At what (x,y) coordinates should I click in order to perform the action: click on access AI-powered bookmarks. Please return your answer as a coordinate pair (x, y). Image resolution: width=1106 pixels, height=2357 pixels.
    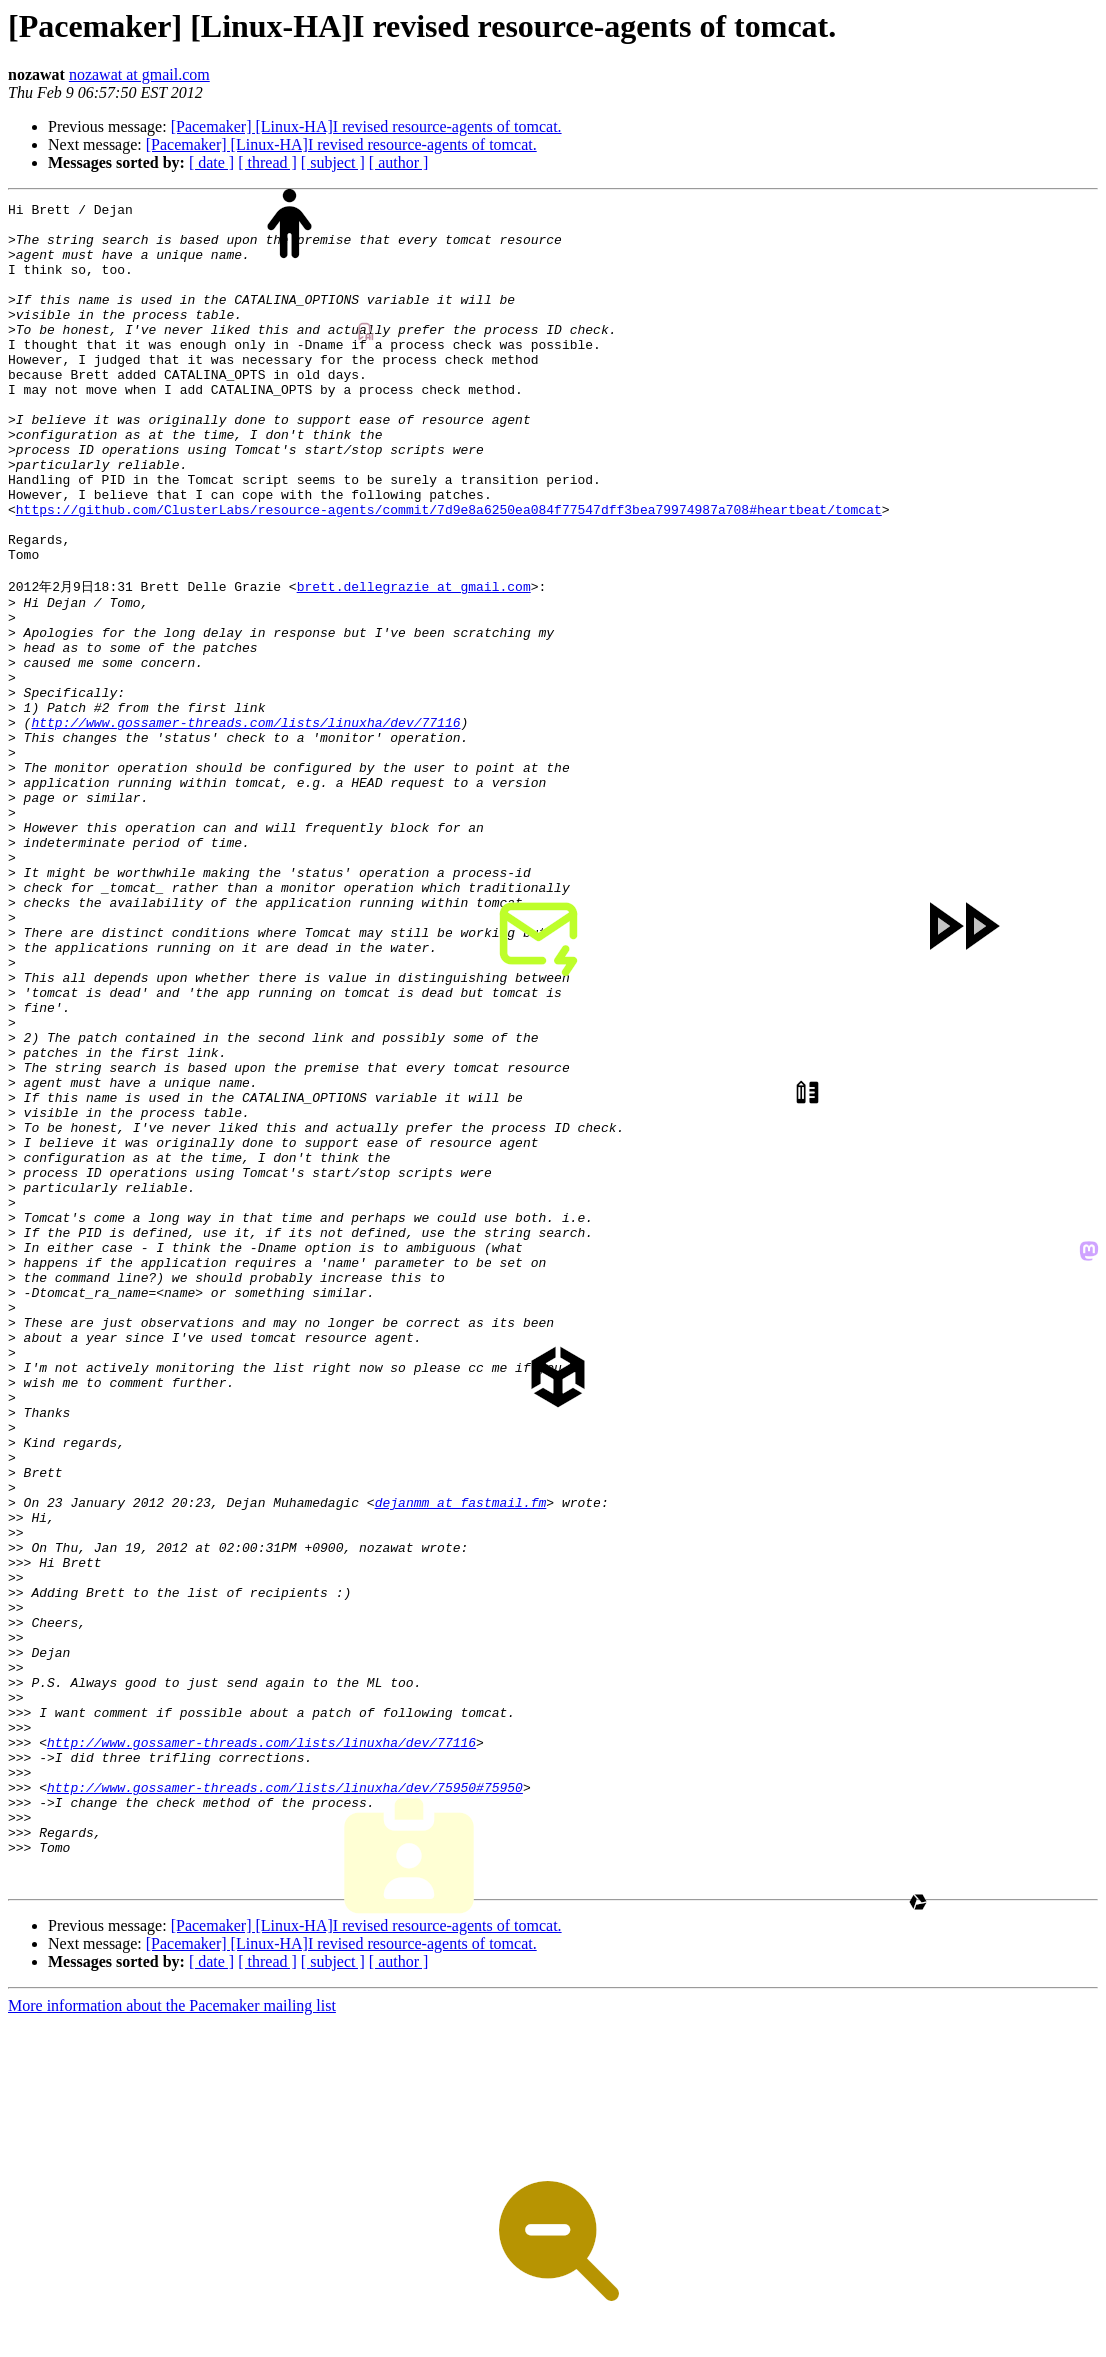
    Looking at the image, I should click on (364, 331).